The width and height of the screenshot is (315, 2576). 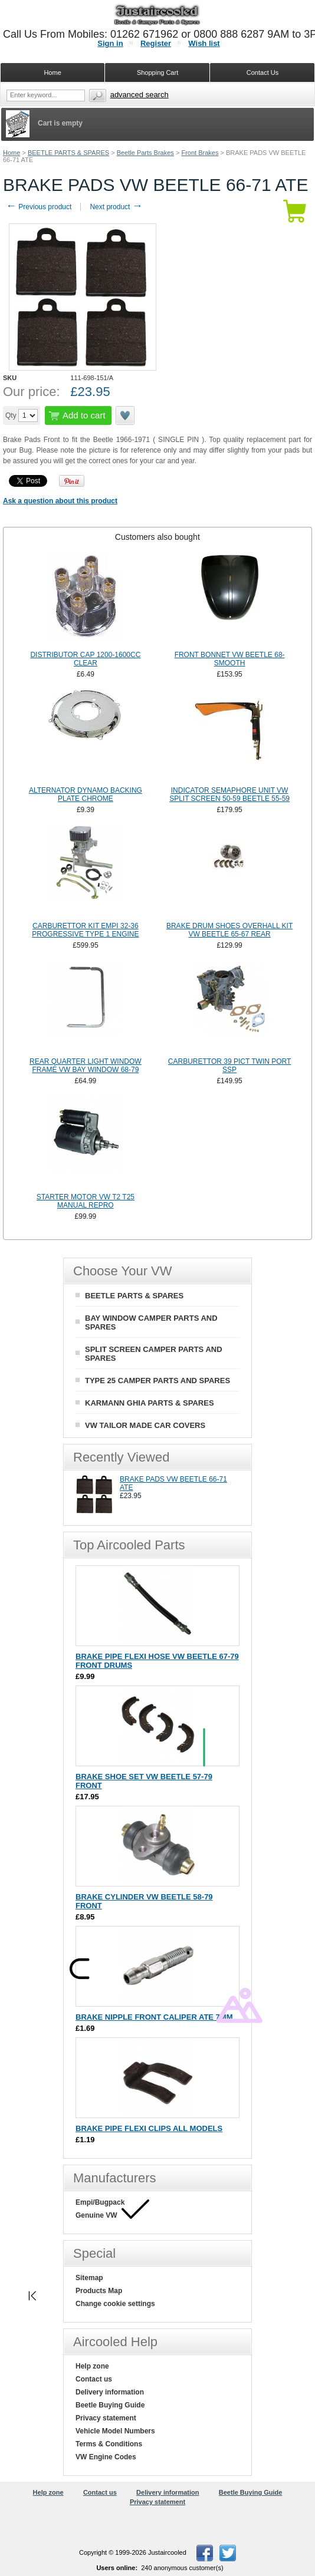 I want to click on view landscape or nature photos, so click(x=239, y=2008).